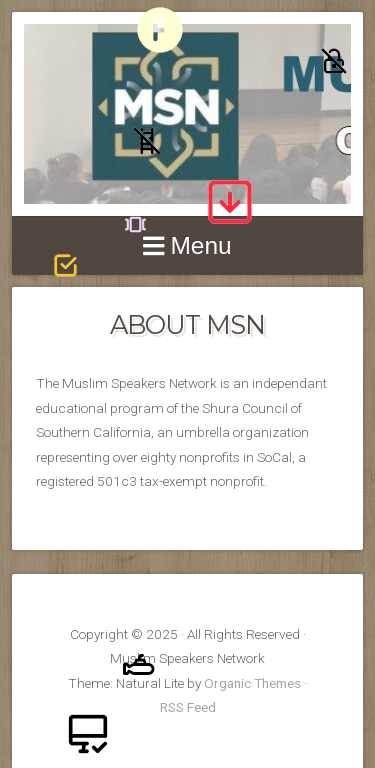 The width and height of the screenshot is (375, 768). What do you see at coordinates (230, 202) in the screenshot?
I see `download file or content` at bounding box center [230, 202].